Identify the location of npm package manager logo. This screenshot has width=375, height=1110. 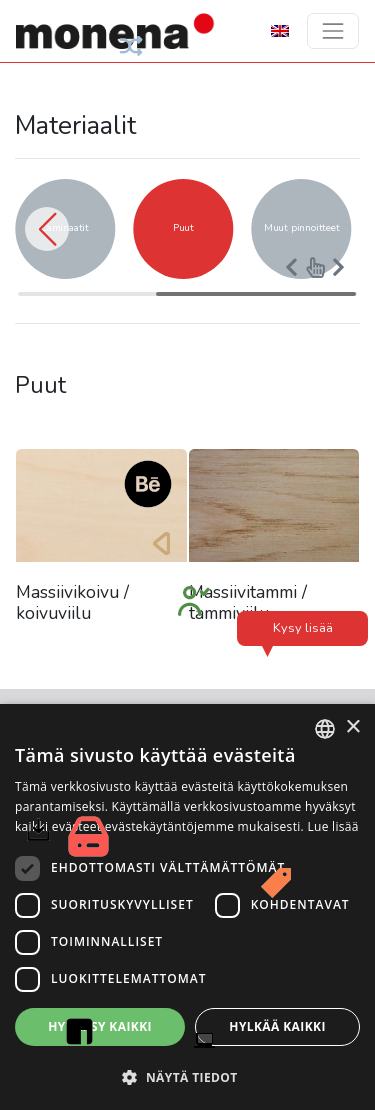
(79, 1031).